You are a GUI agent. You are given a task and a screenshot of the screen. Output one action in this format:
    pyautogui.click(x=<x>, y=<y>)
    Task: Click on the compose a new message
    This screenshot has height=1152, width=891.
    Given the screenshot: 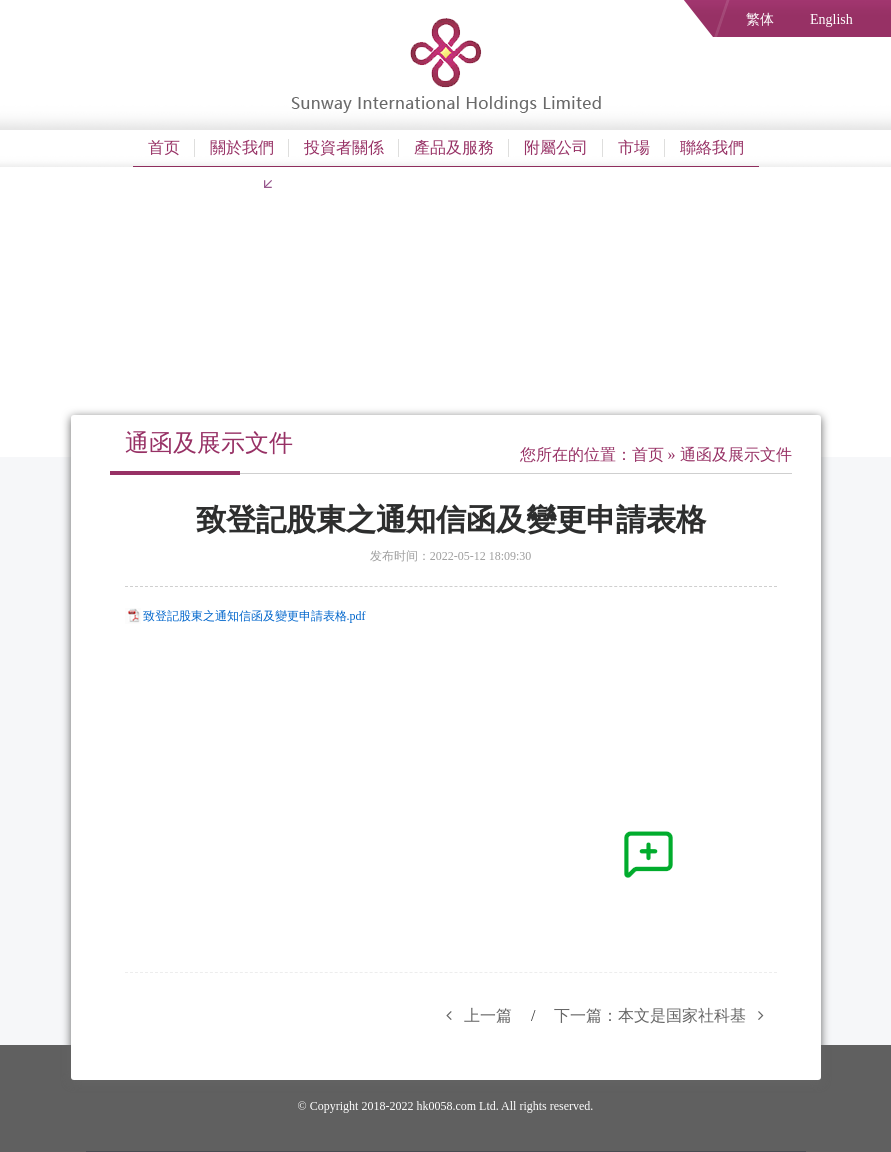 What is the action you would take?
    pyautogui.click(x=648, y=853)
    